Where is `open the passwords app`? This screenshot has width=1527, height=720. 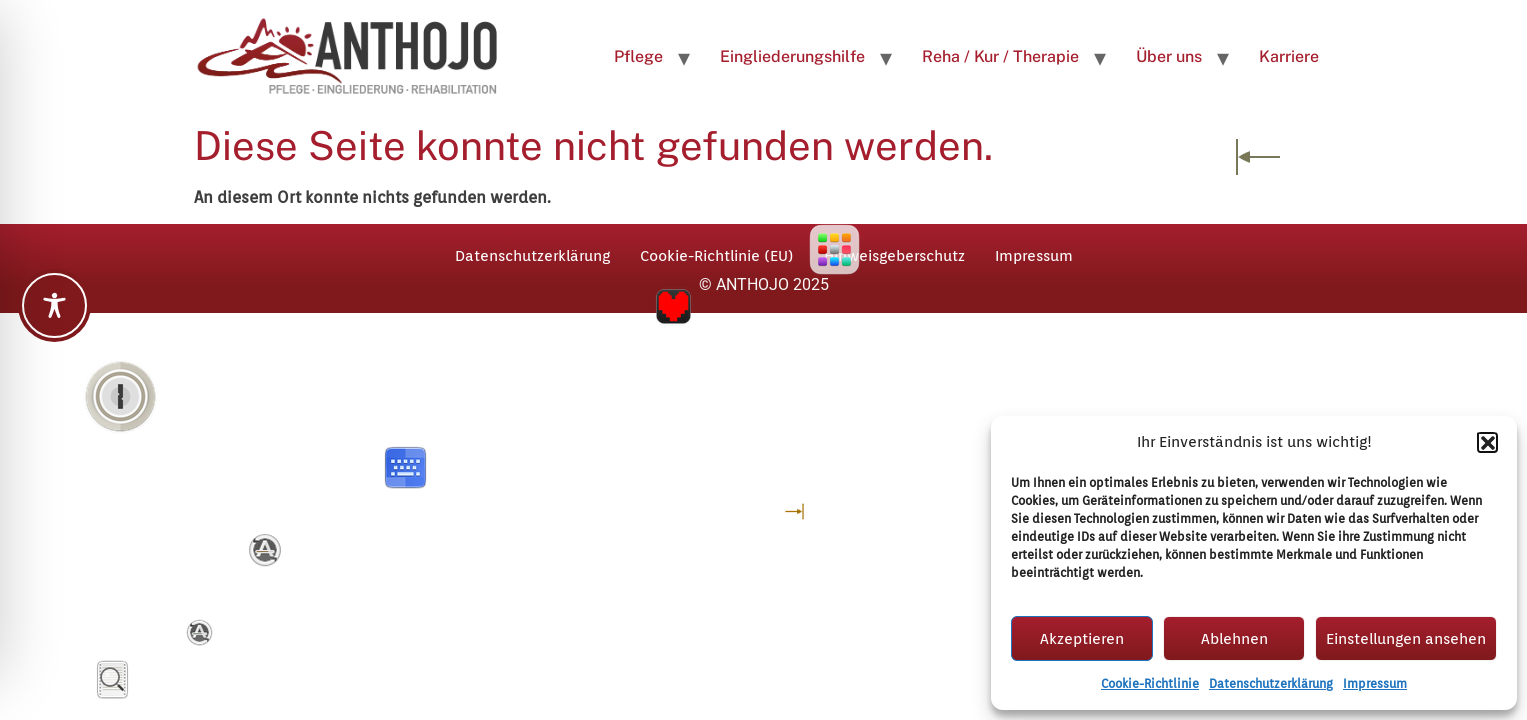 open the passwords app is located at coordinates (120, 396).